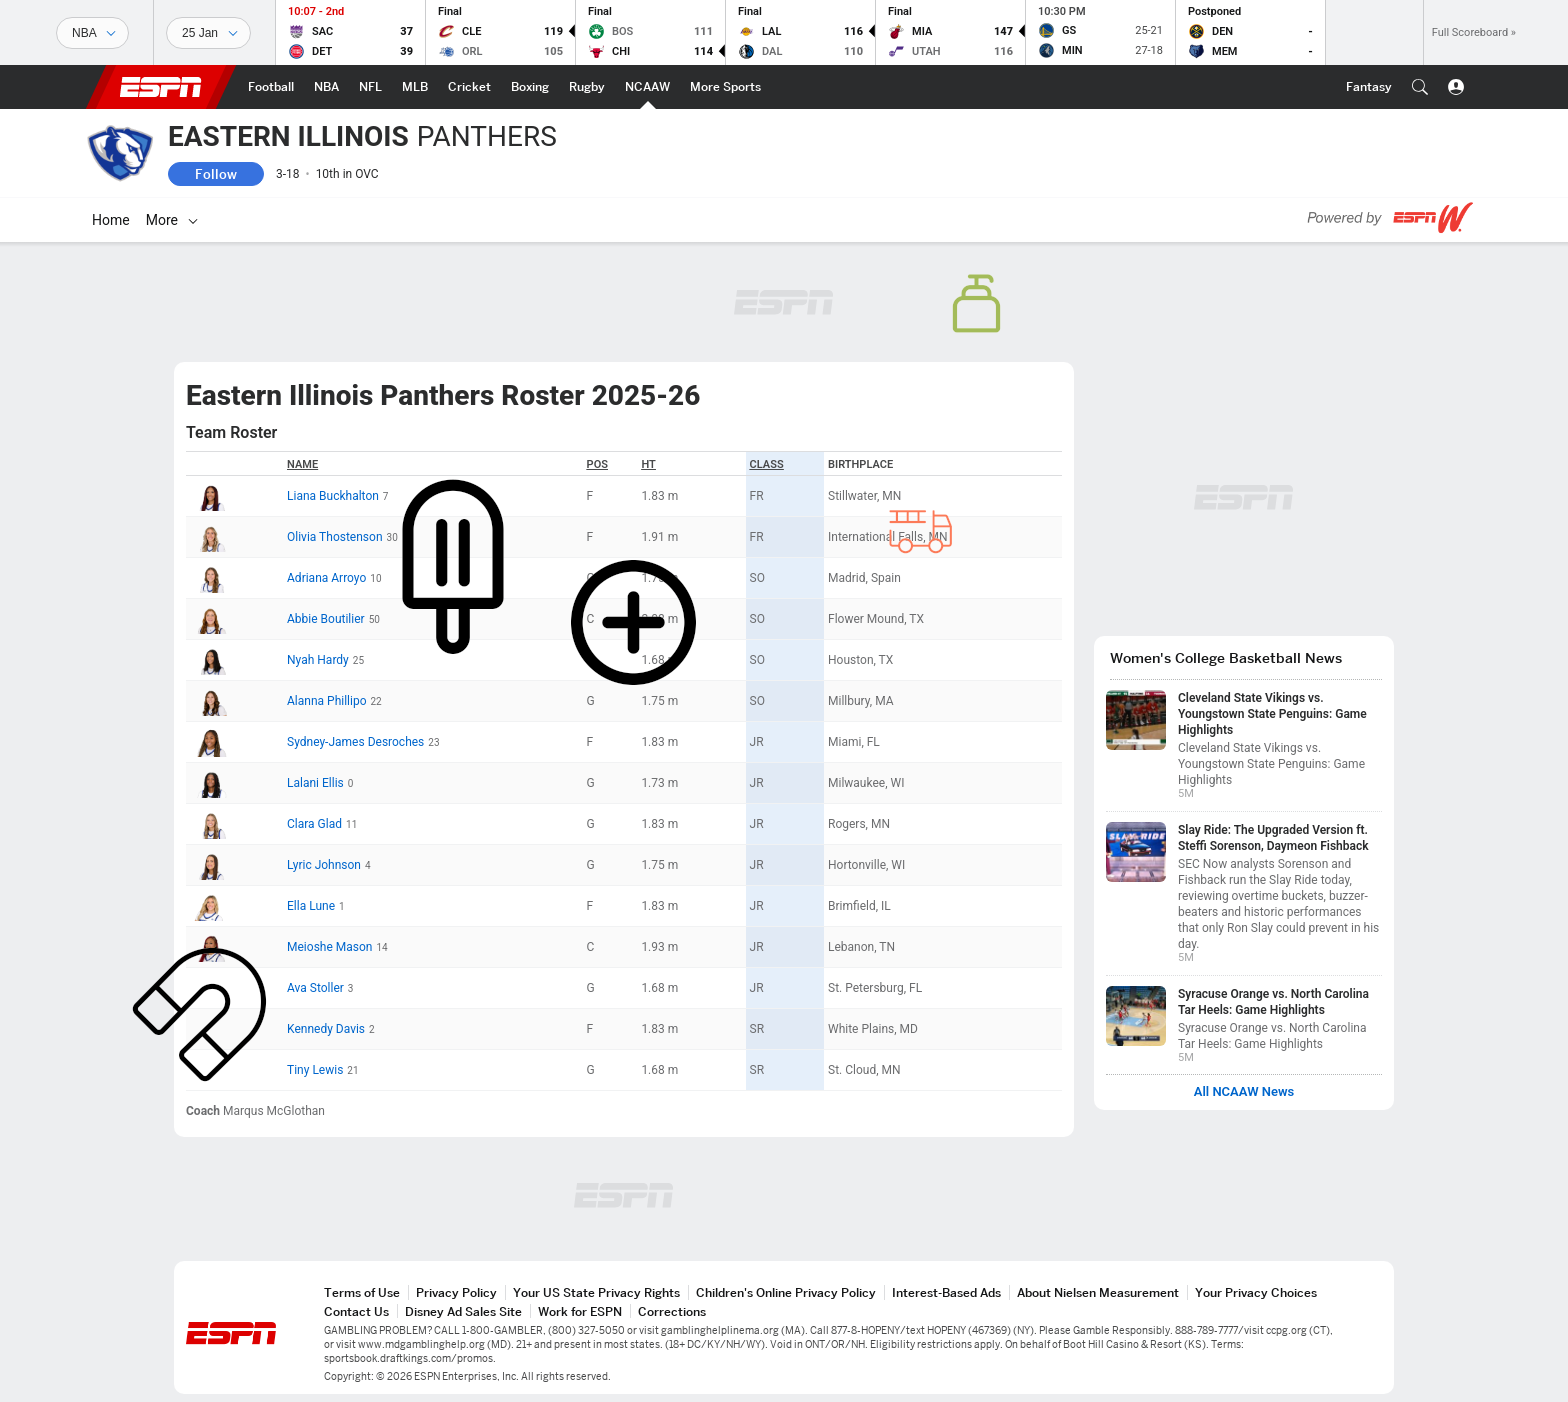 The height and width of the screenshot is (1402, 1568). I want to click on attract or pull related items together, so click(202, 1012).